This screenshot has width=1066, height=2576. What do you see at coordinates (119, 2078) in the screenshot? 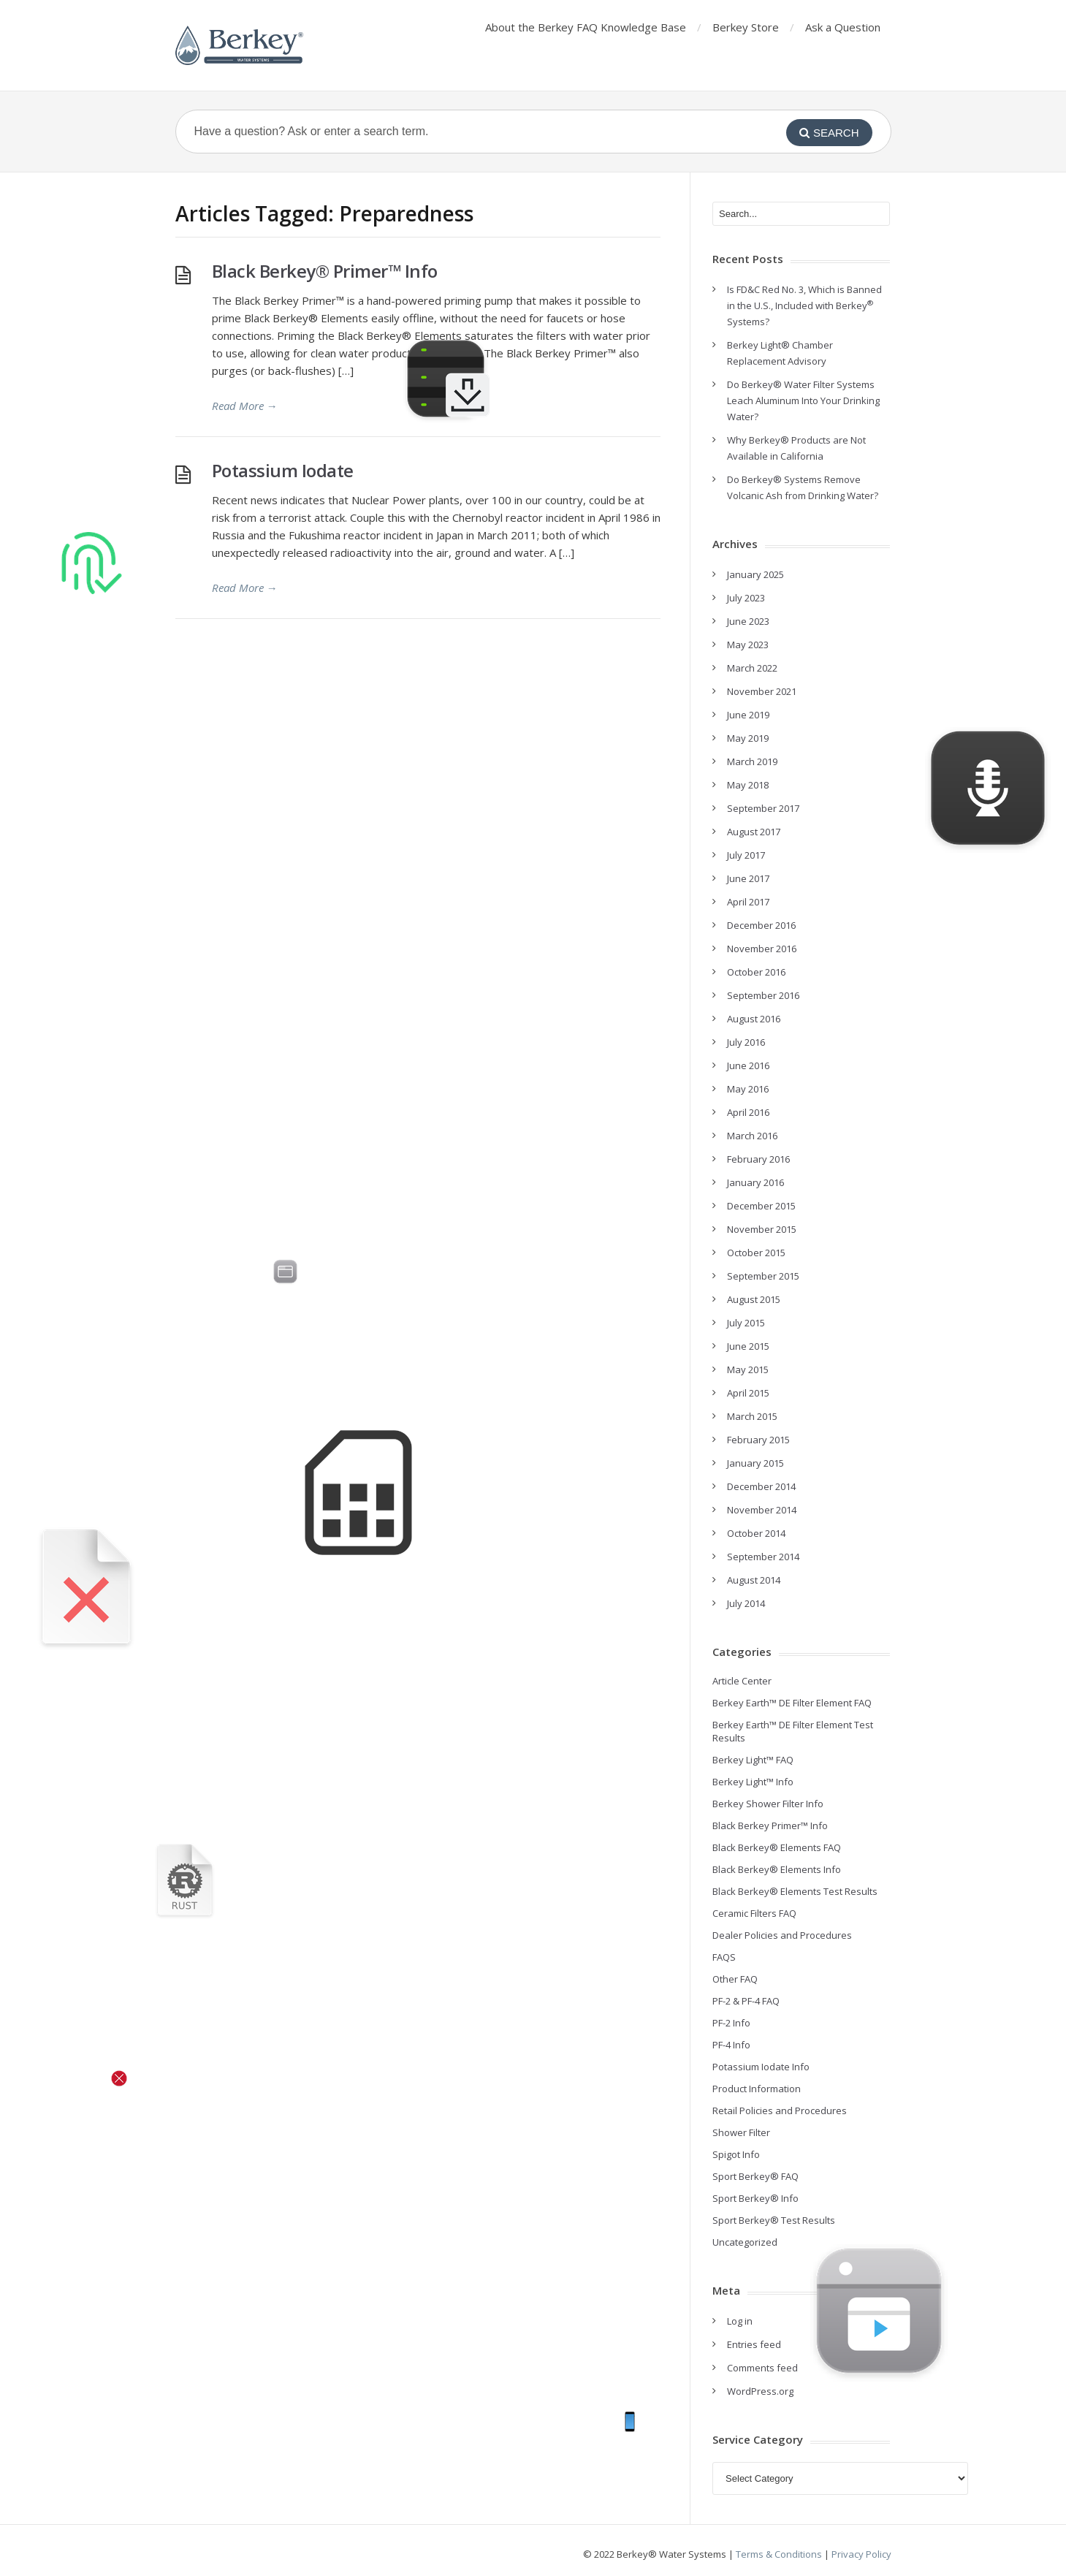
I see `indicates a file or content that cannot be read` at bounding box center [119, 2078].